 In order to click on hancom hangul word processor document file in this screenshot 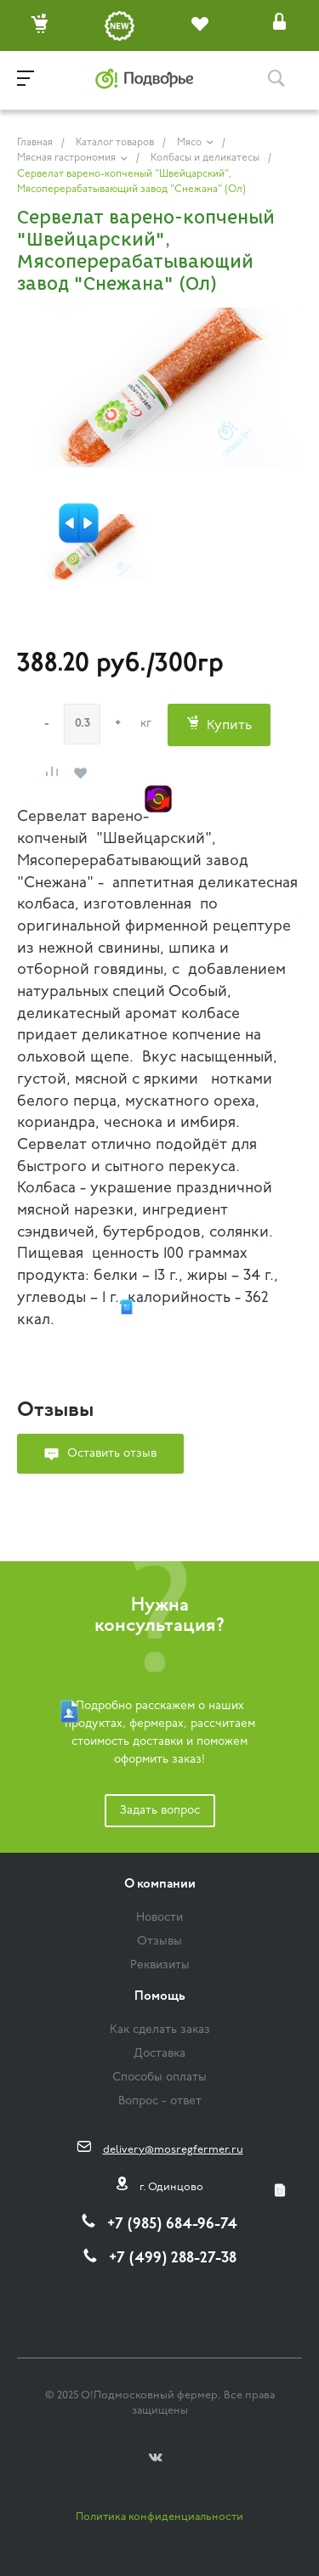, I will do `click(280, 2190)`.